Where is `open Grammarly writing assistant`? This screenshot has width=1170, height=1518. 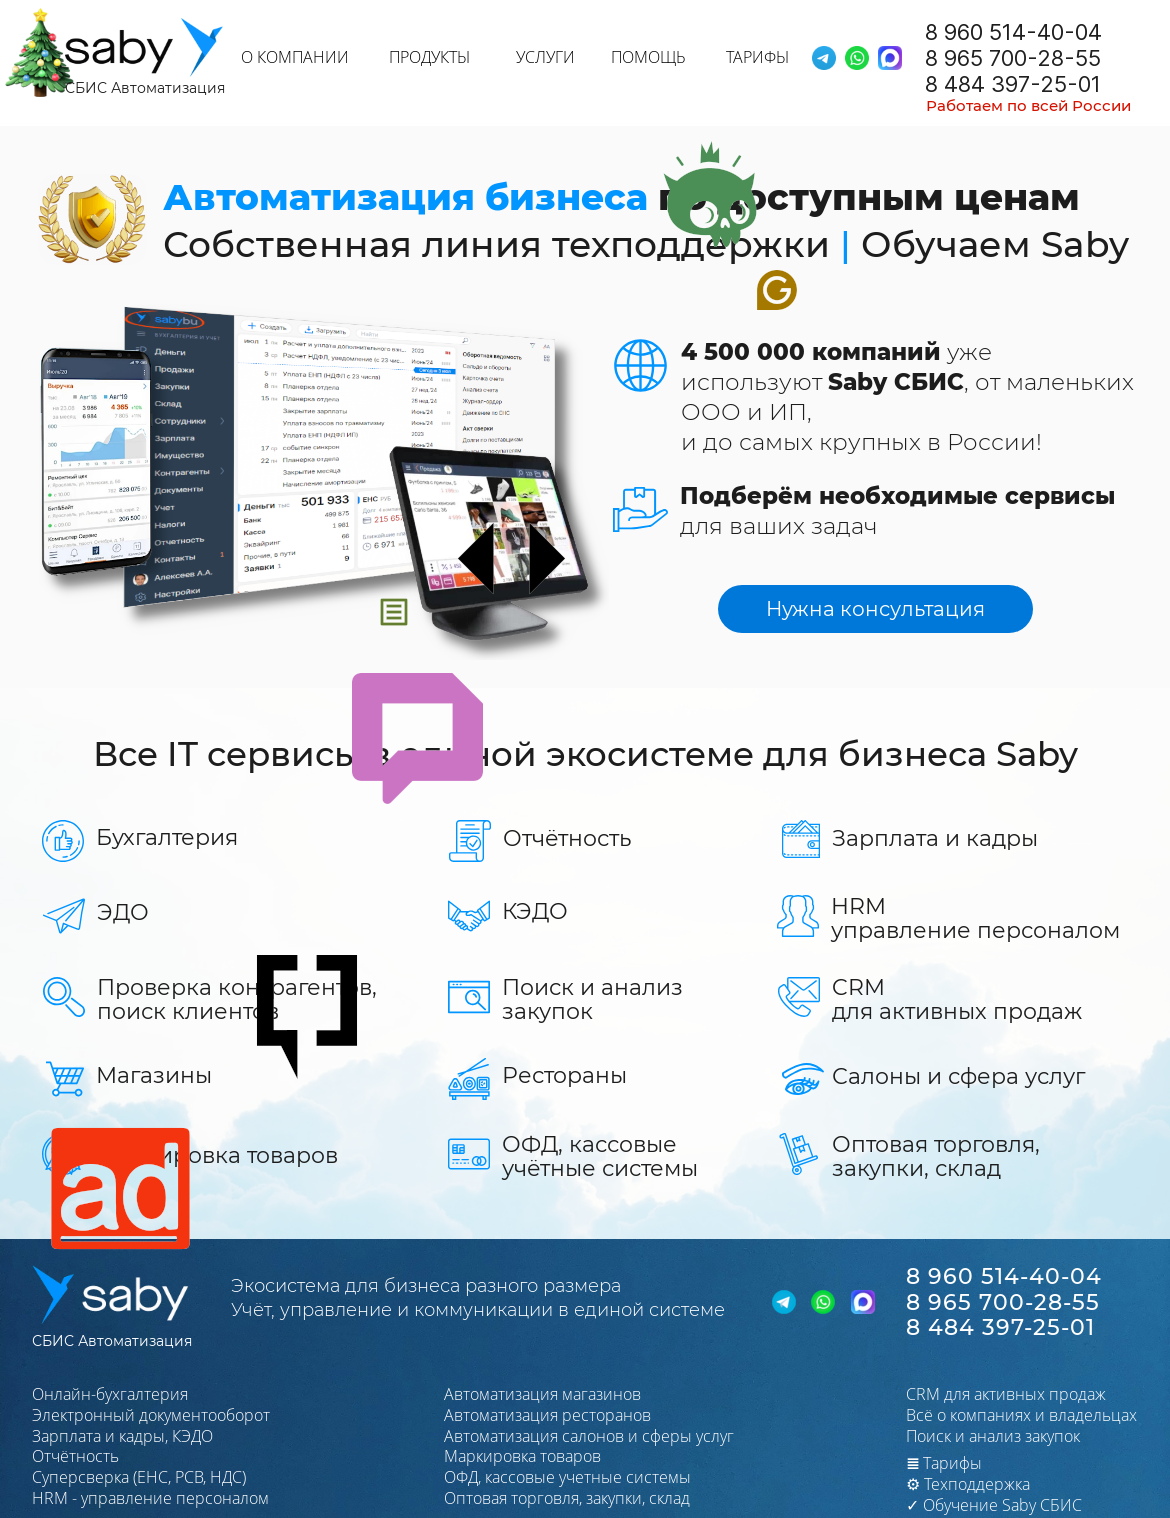 open Grammarly writing assistant is located at coordinates (777, 290).